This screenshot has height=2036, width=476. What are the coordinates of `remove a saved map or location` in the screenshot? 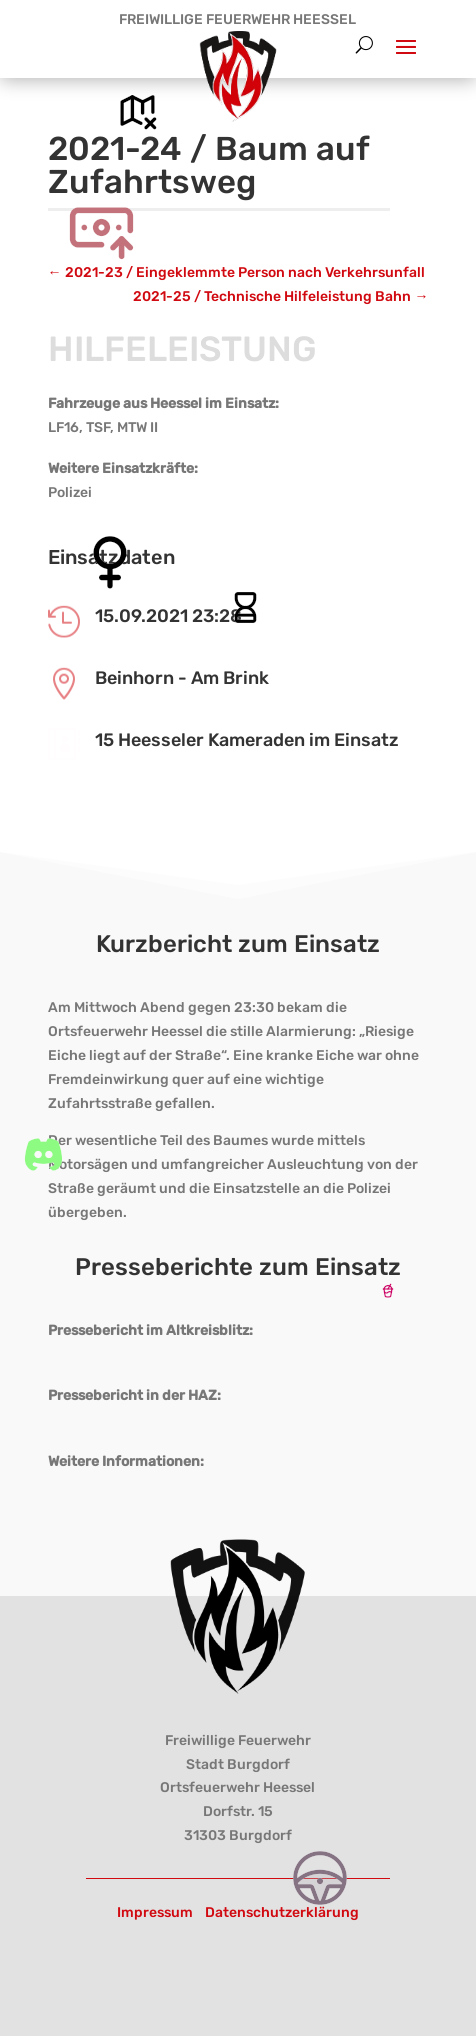 It's located at (137, 110).